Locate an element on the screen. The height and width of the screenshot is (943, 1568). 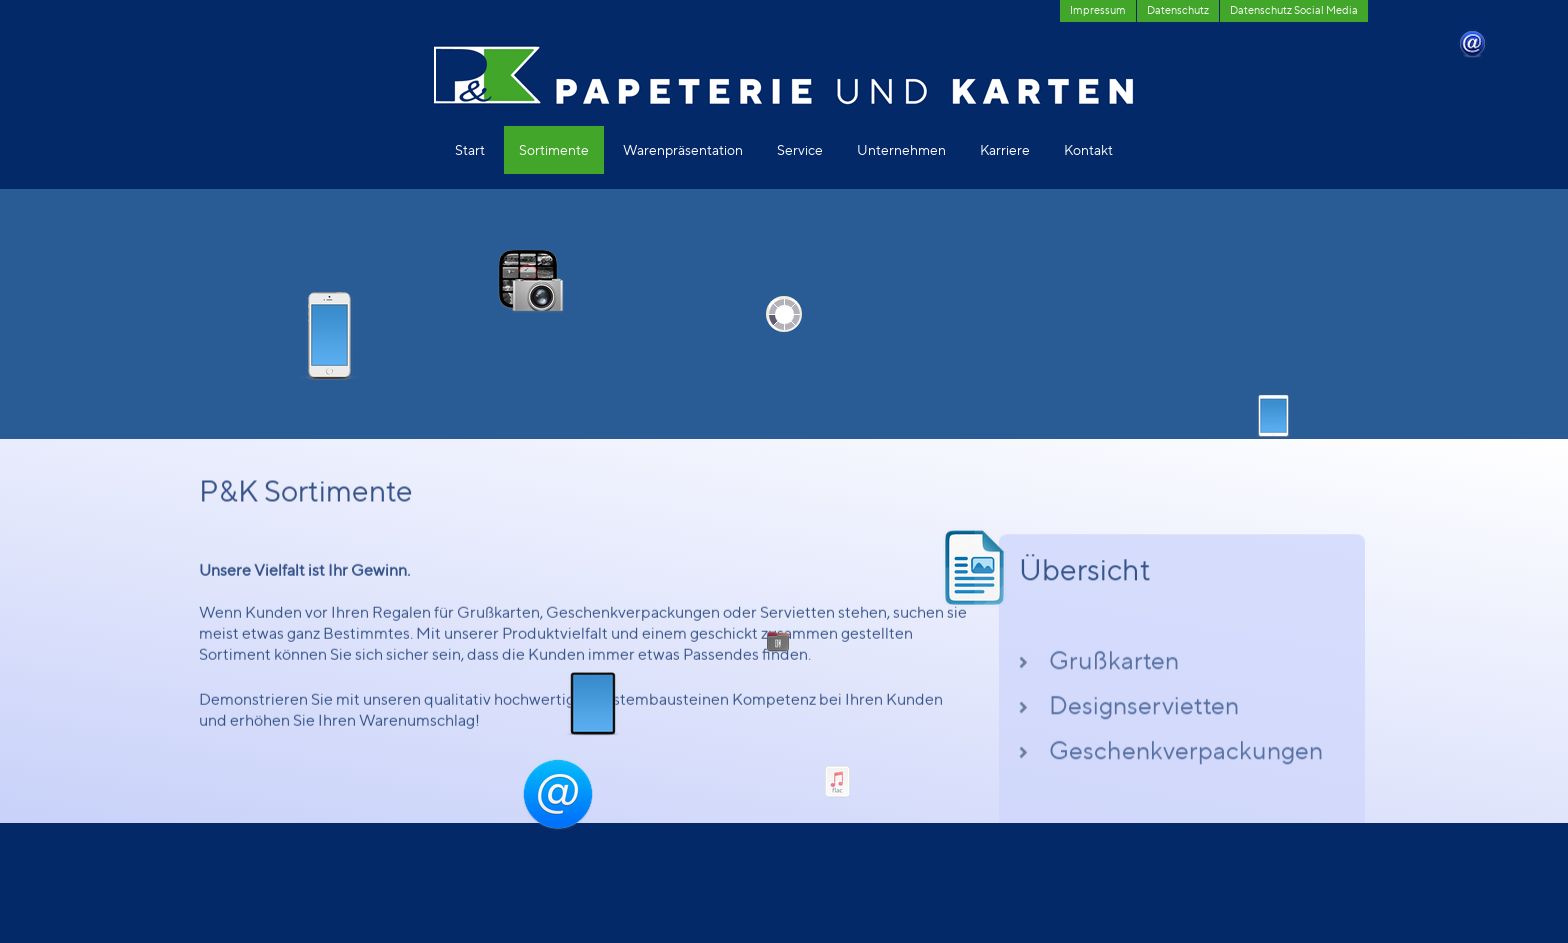
a flac audio file is located at coordinates (837, 781).